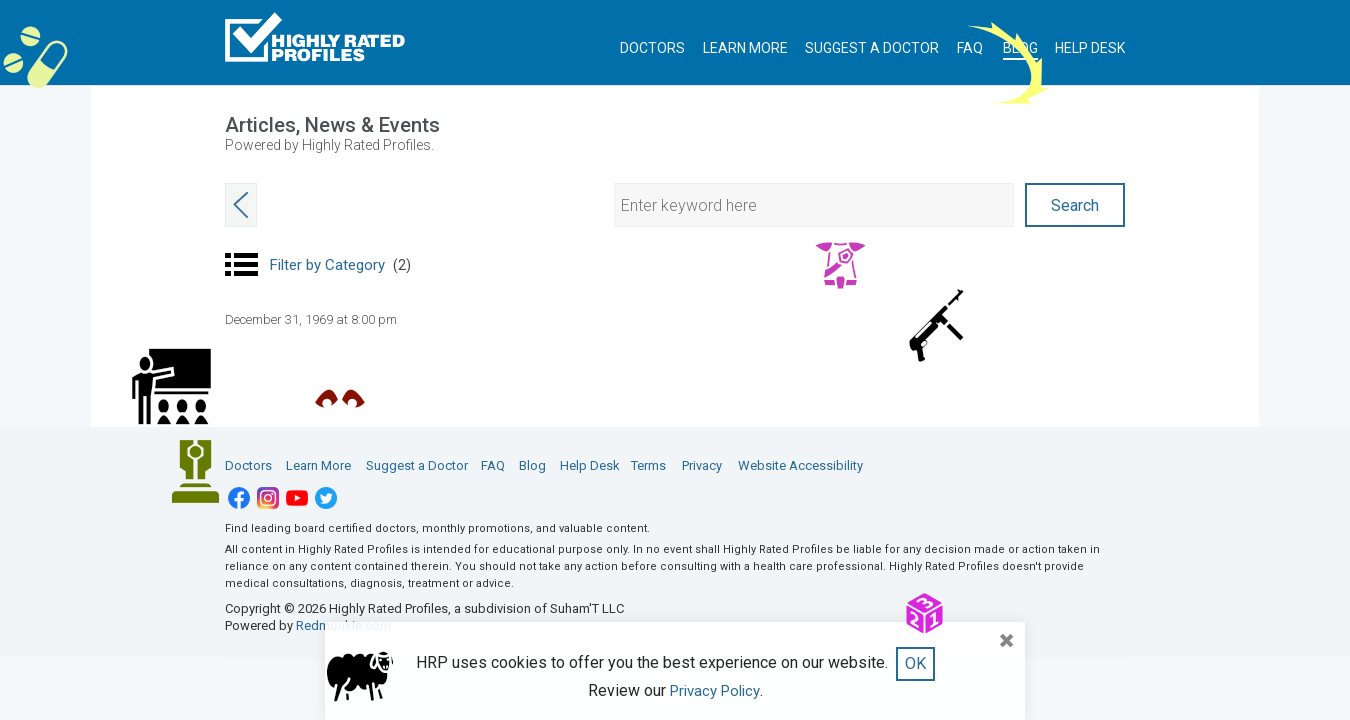  I want to click on roll dice or randomize selection, so click(924, 613).